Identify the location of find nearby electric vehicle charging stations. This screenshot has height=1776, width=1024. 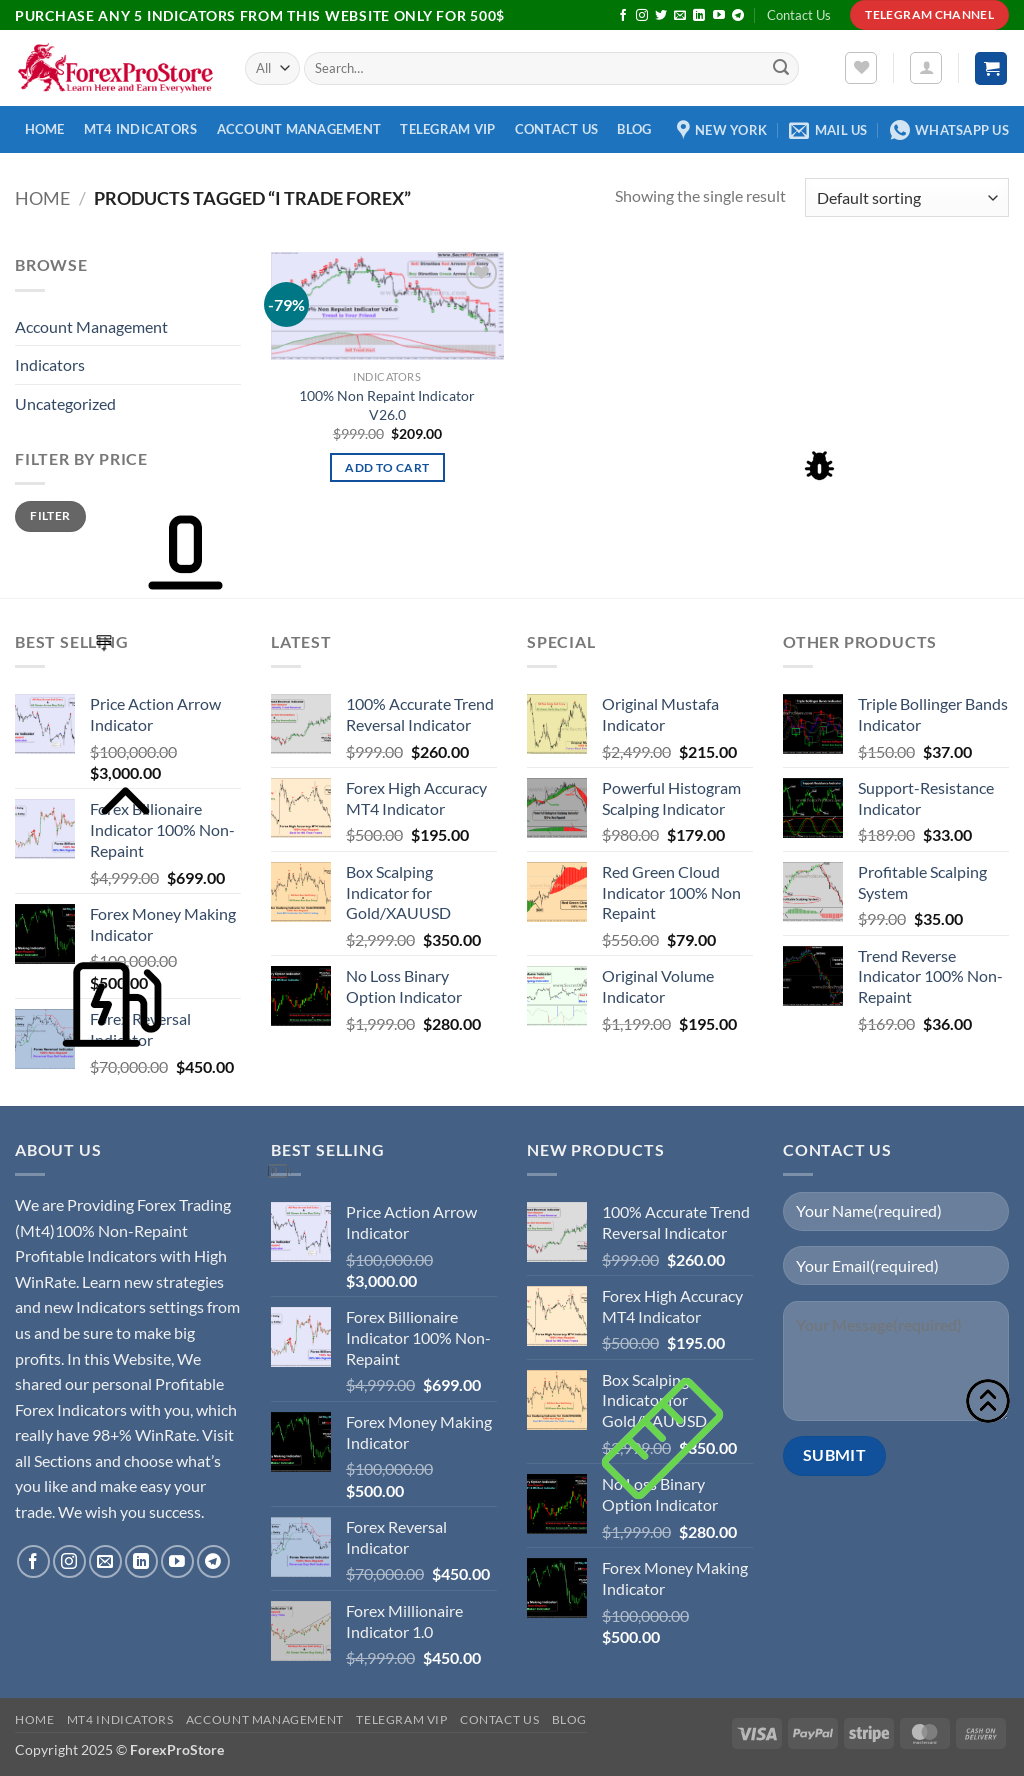
(108, 1004).